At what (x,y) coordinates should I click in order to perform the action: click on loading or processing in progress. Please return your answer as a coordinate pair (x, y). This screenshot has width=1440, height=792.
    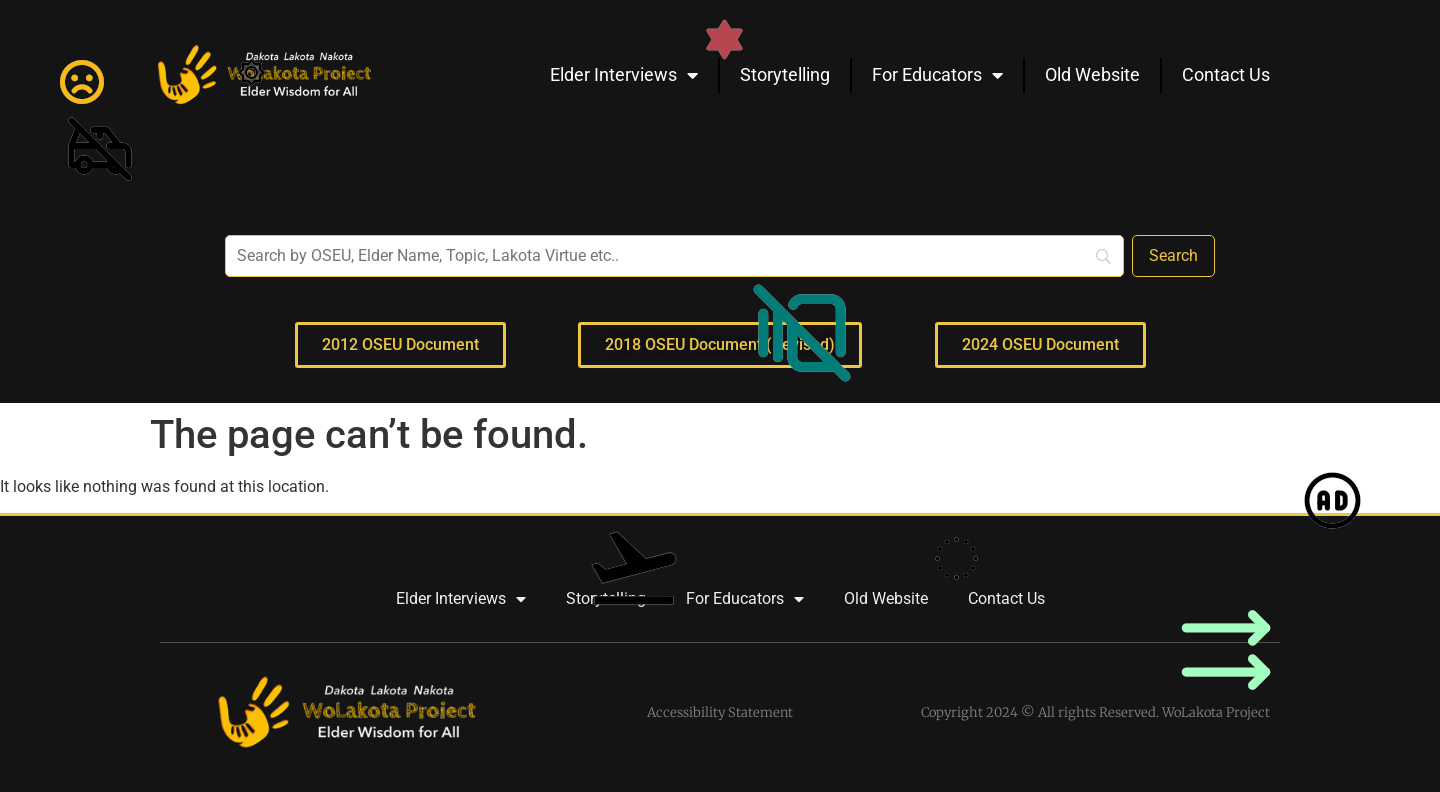
    Looking at the image, I should click on (956, 558).